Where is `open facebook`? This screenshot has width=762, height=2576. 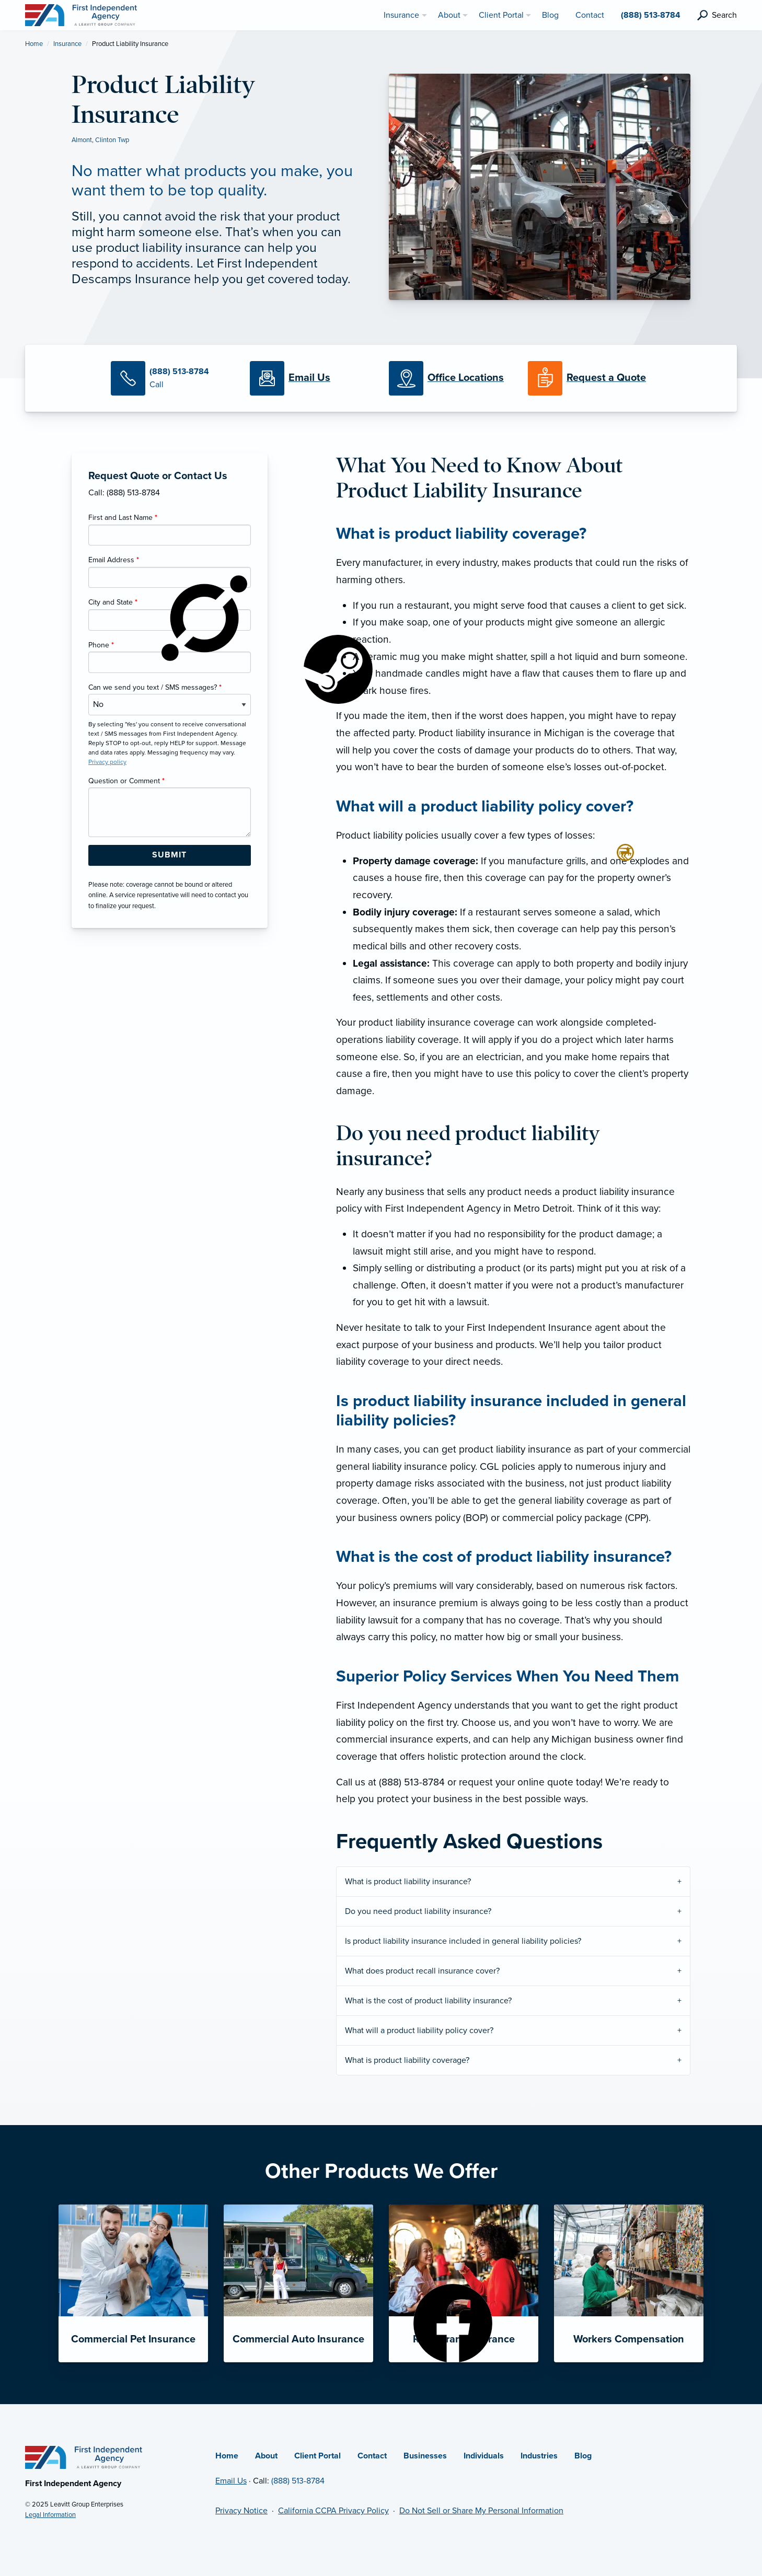
open facebook is located at coordinates (453, 2323).